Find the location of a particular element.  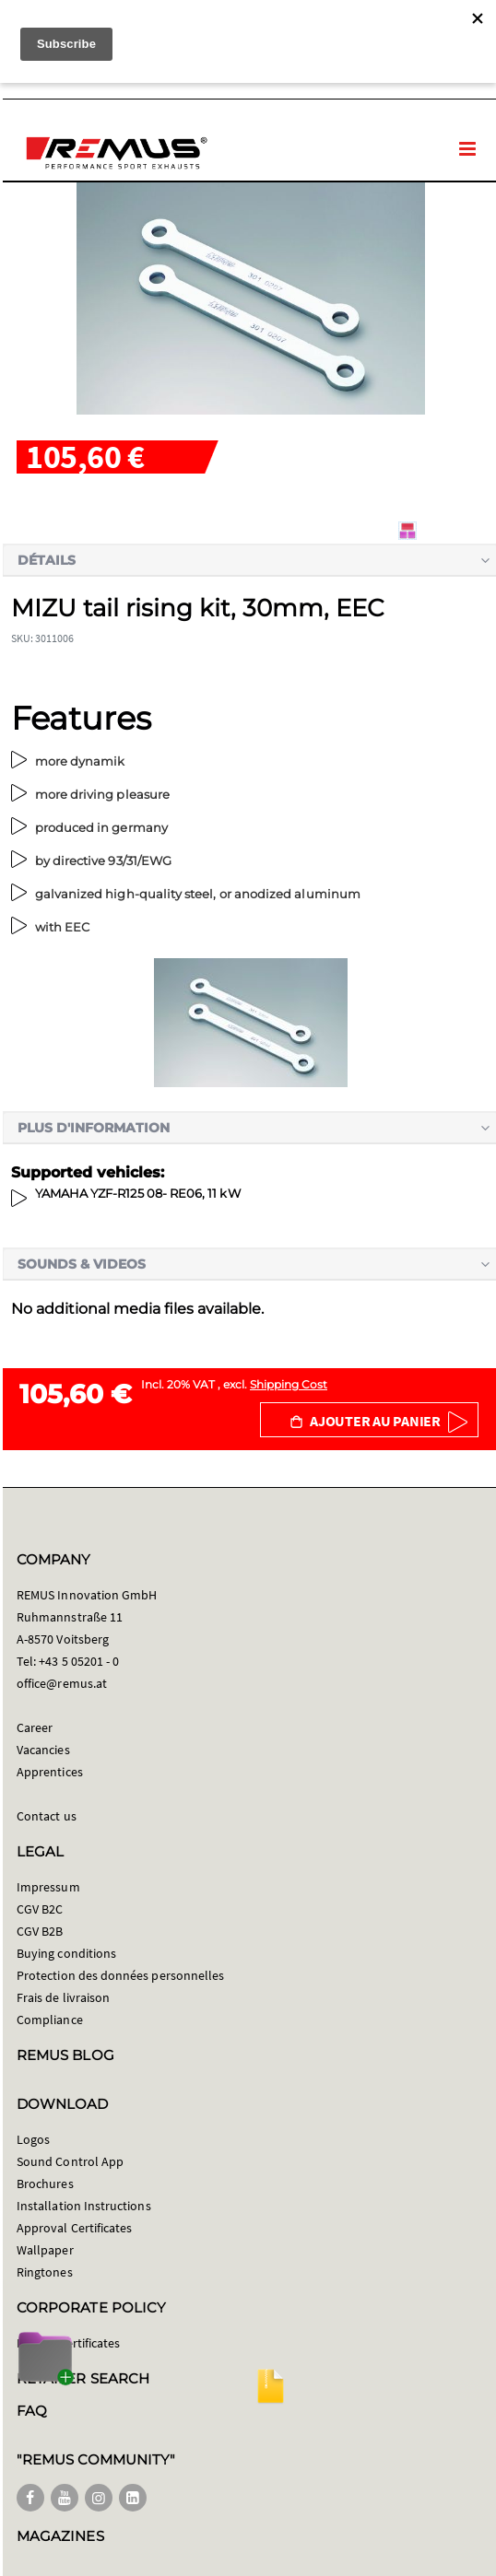

select all items in the current view is located at coordinates (407, 531).